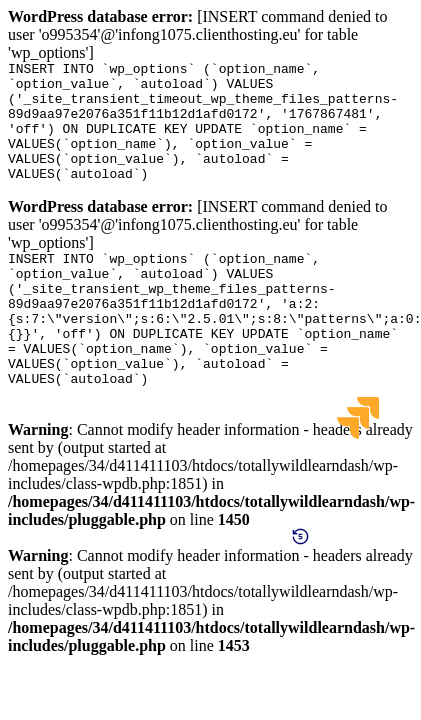 This screenshot has width=421, height=720. Describe the element at coordinates (358, 418) in the screenshot. I see `open Jira project management` at that location.